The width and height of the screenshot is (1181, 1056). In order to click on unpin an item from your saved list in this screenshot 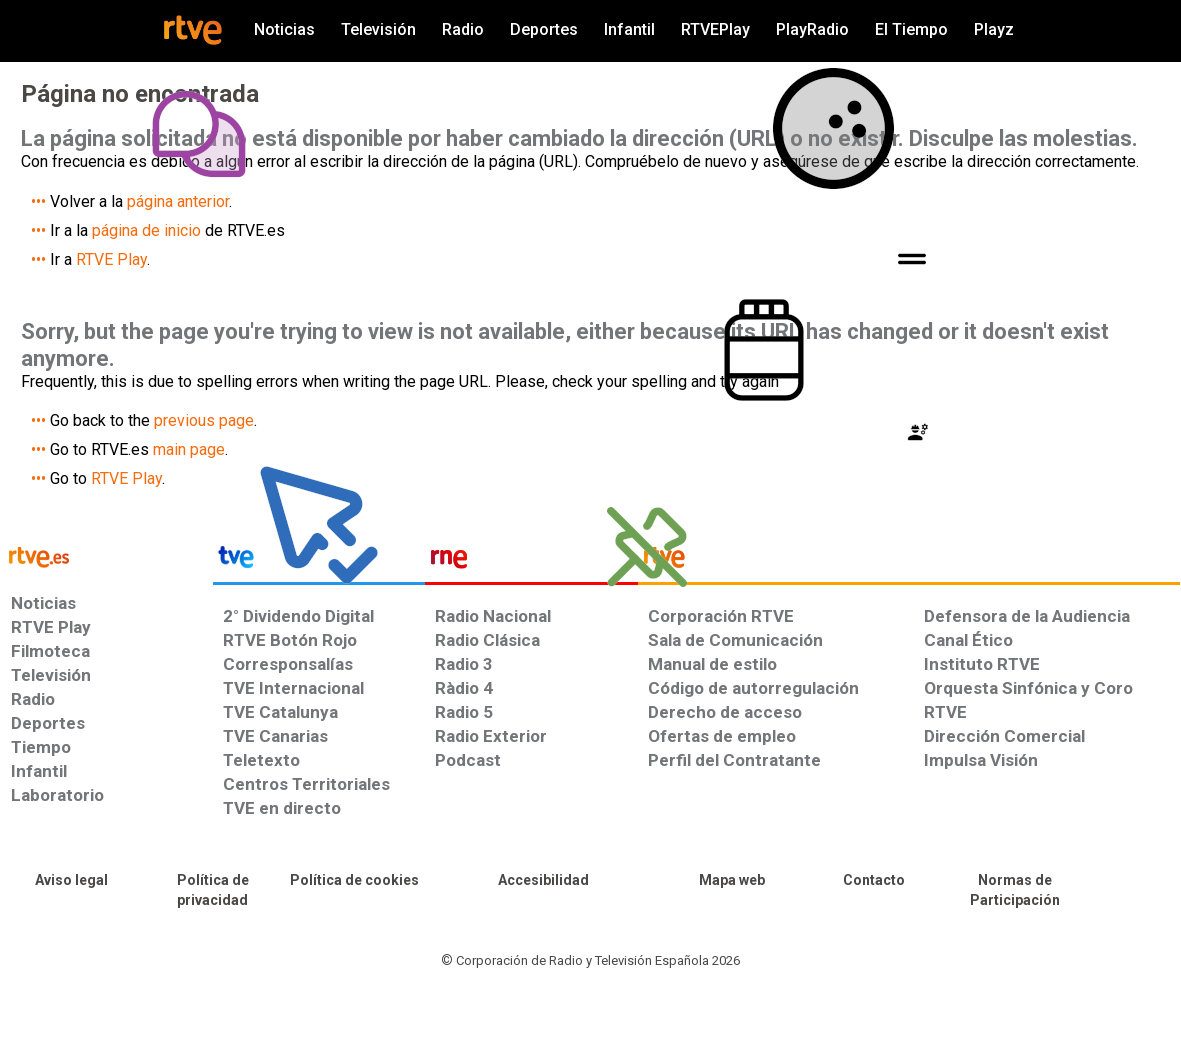, I will do `click(647, 547)`.